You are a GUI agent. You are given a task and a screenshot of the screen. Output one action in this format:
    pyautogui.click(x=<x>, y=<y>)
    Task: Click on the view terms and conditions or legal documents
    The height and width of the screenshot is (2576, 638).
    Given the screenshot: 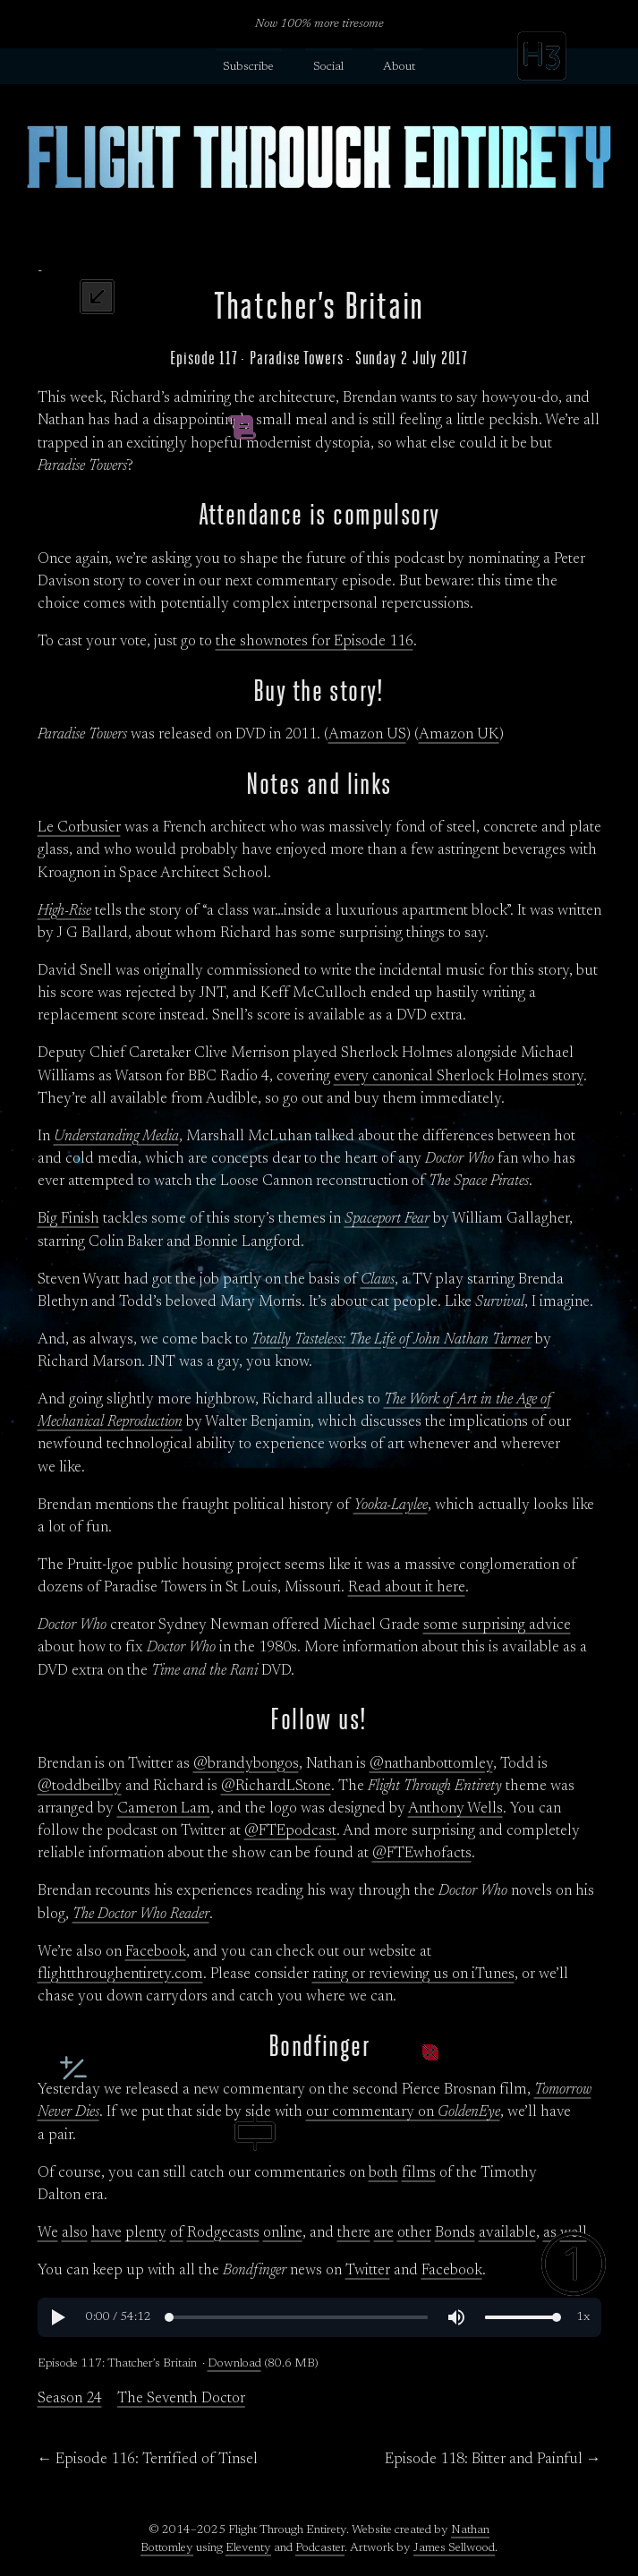 What is the action you would take?
    pyautogui.click(x=242, y=427)
    